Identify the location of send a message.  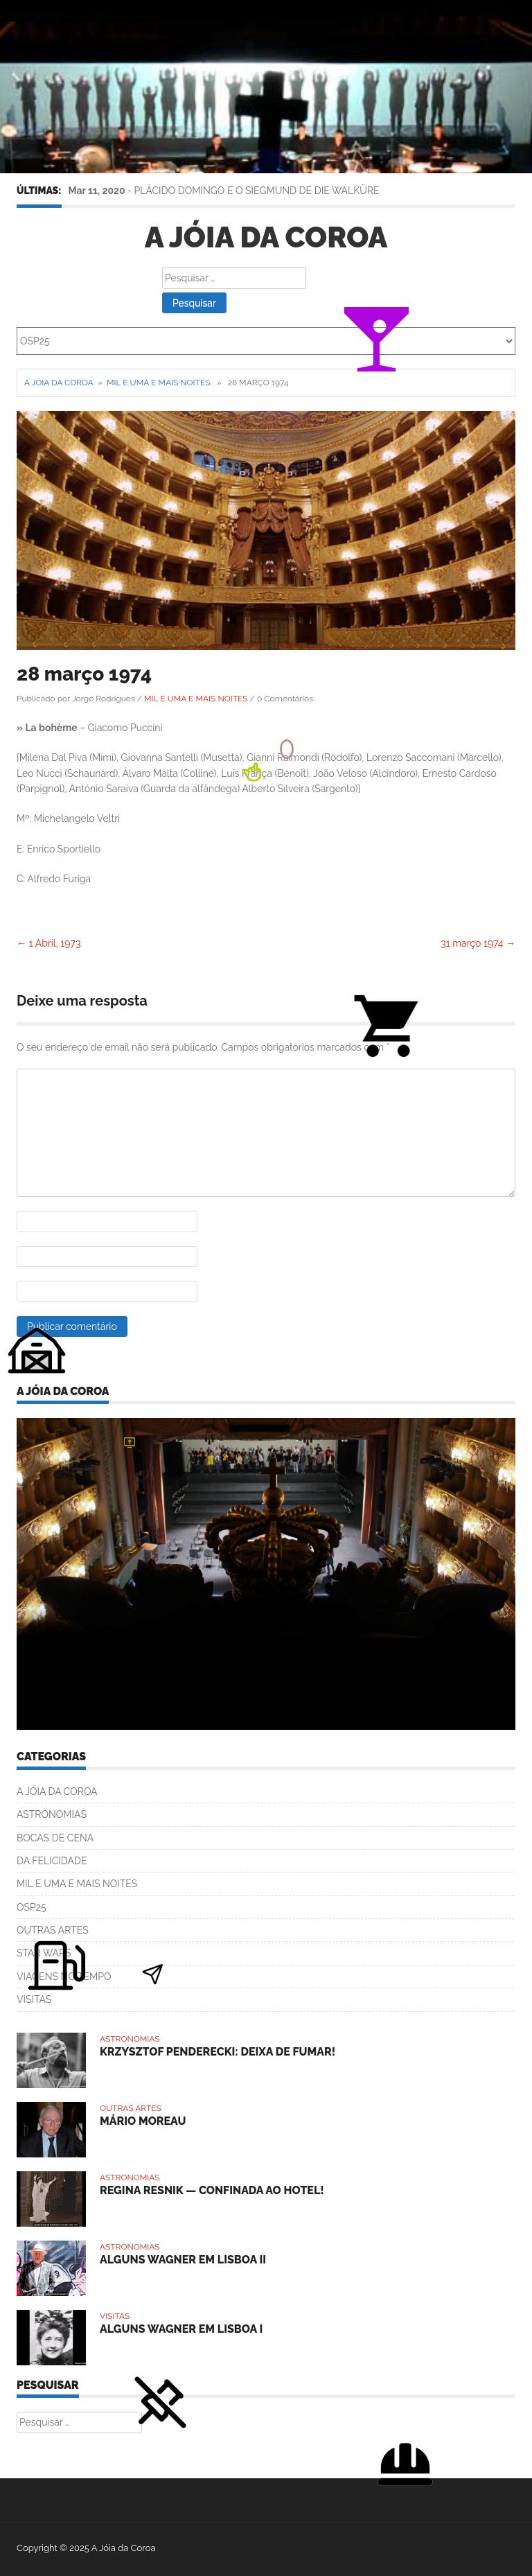
(152, 1974).